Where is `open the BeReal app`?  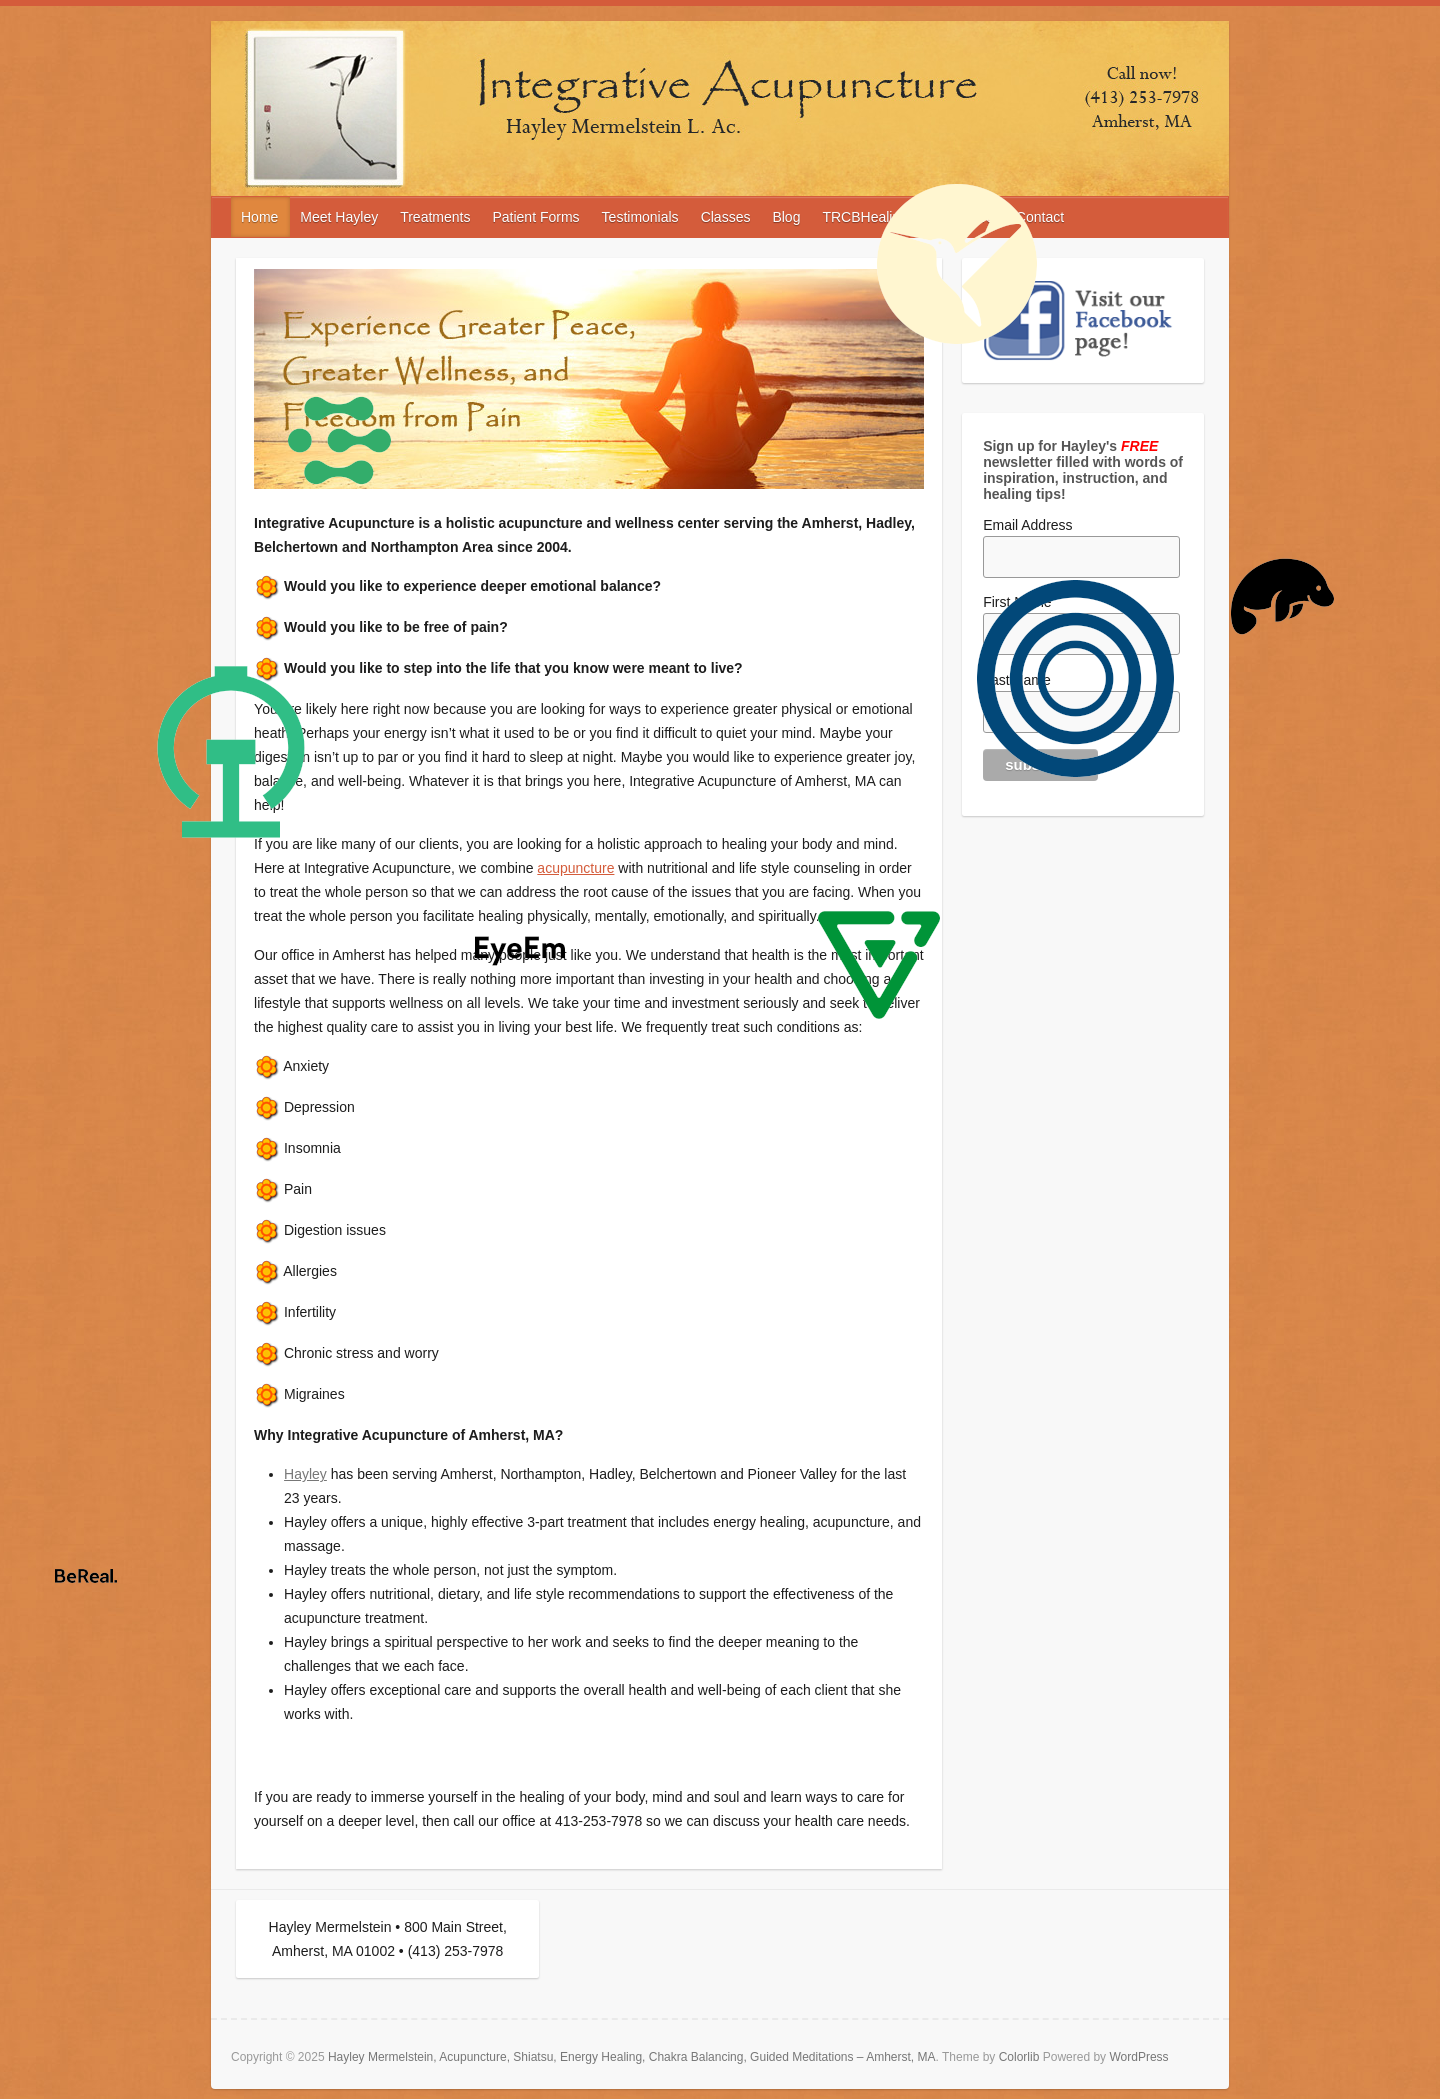
open the BeReal app is located at coordinates (86, 1576).